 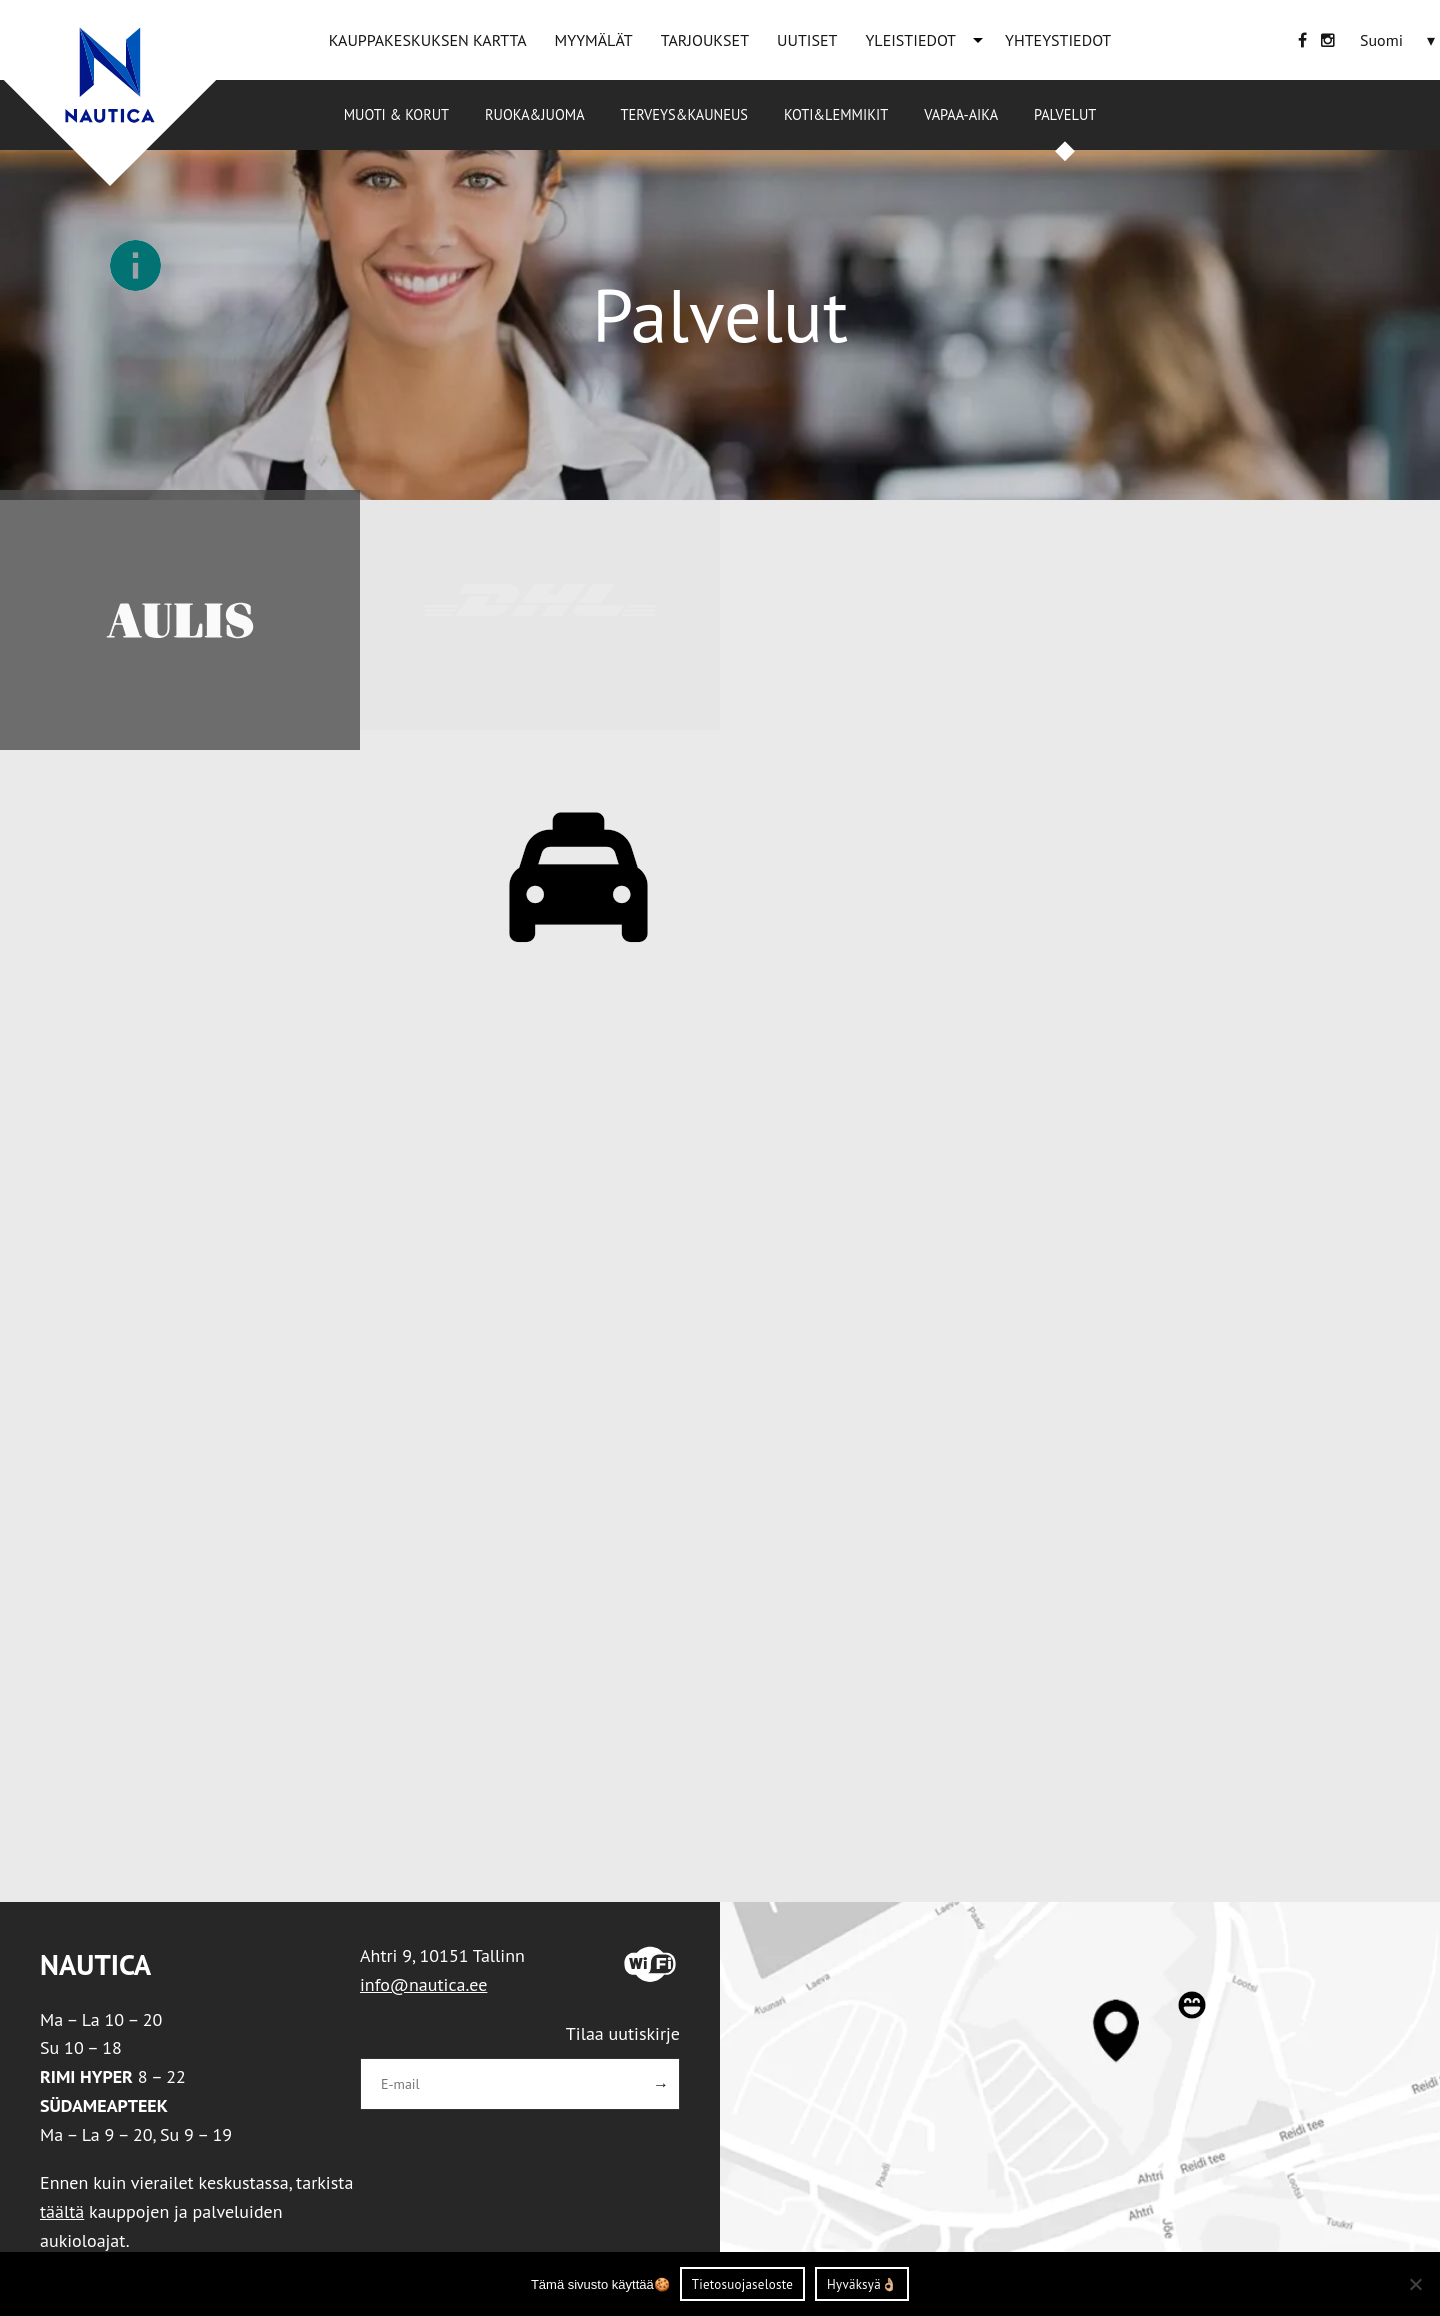 I want to click on request a taxi or cab ride, so click(x=578, y=881).